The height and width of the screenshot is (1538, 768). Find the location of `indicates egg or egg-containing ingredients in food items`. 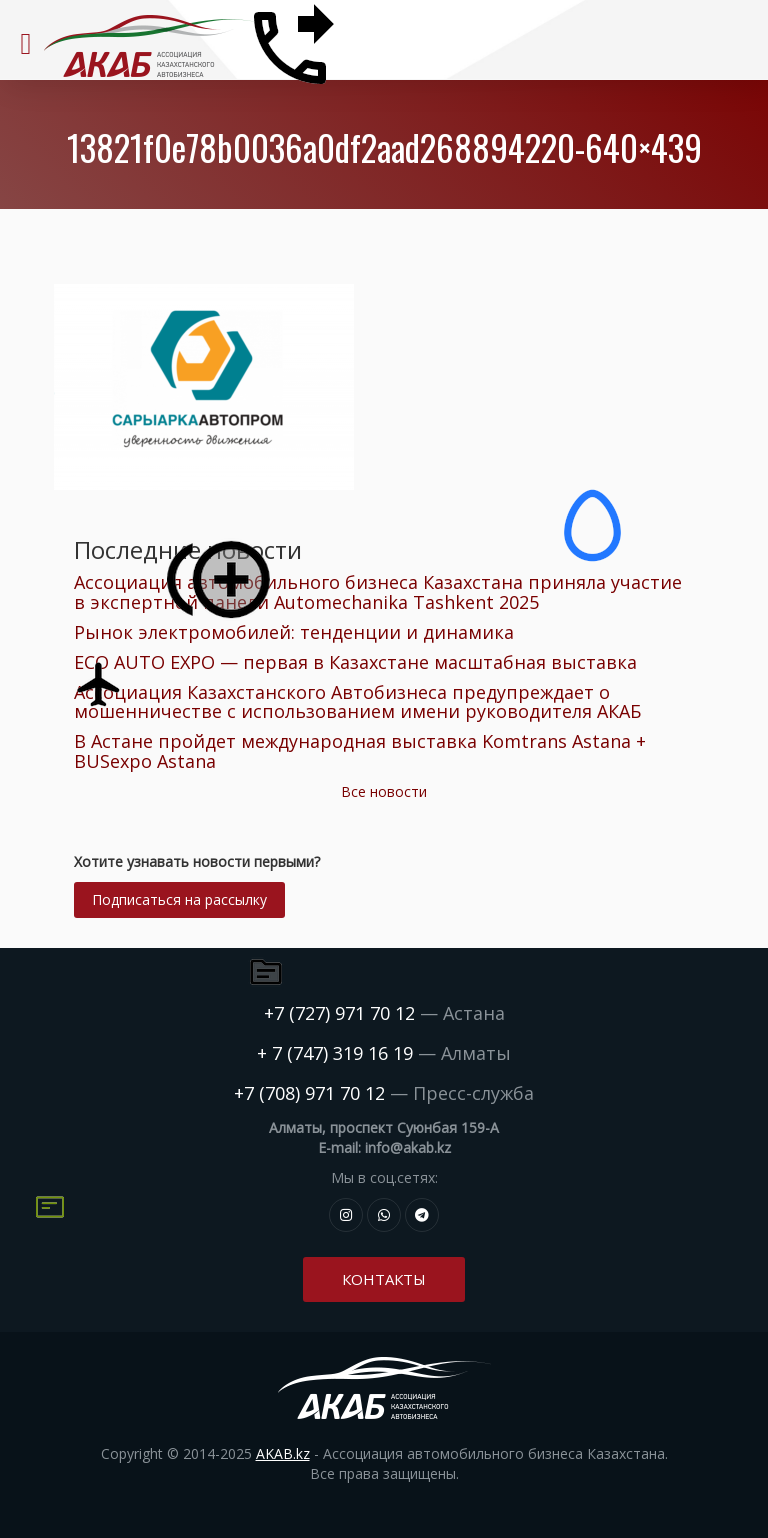

indicates egg or egg-containing ingredients in food items is located at coordinates (592, 525).